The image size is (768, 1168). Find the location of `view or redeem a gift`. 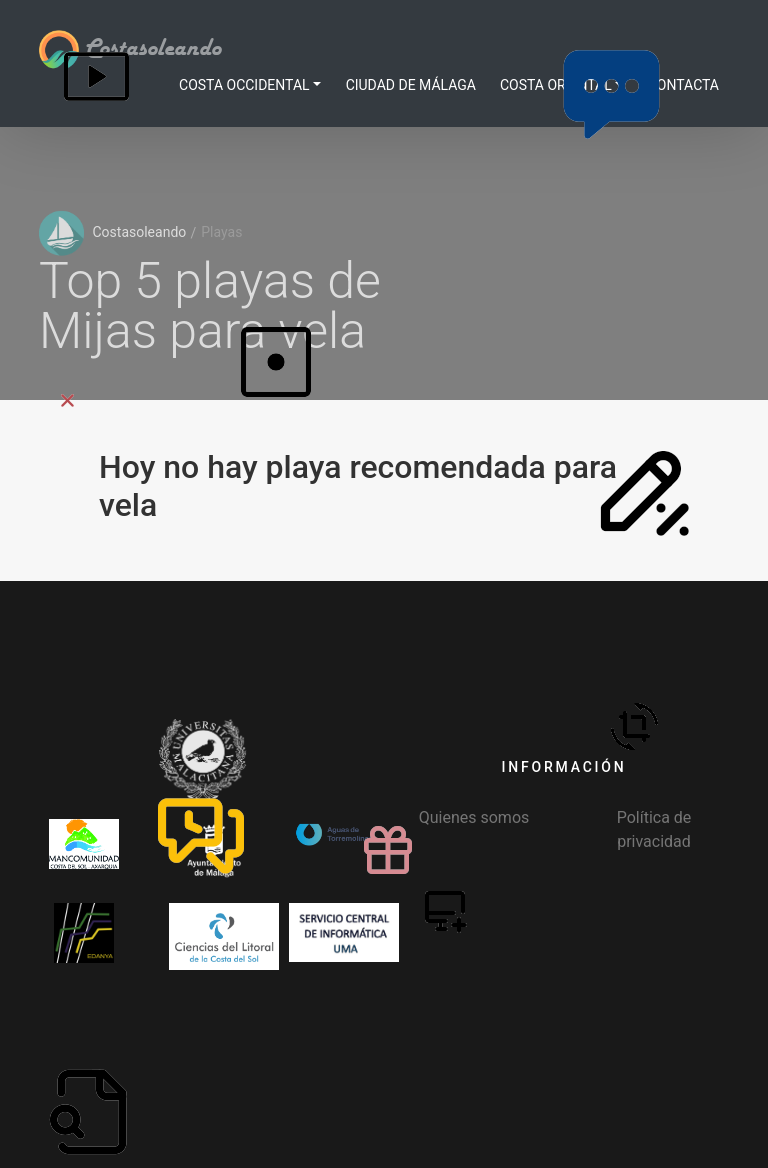

view or redeem a gift is located at coordinates (388, 850).